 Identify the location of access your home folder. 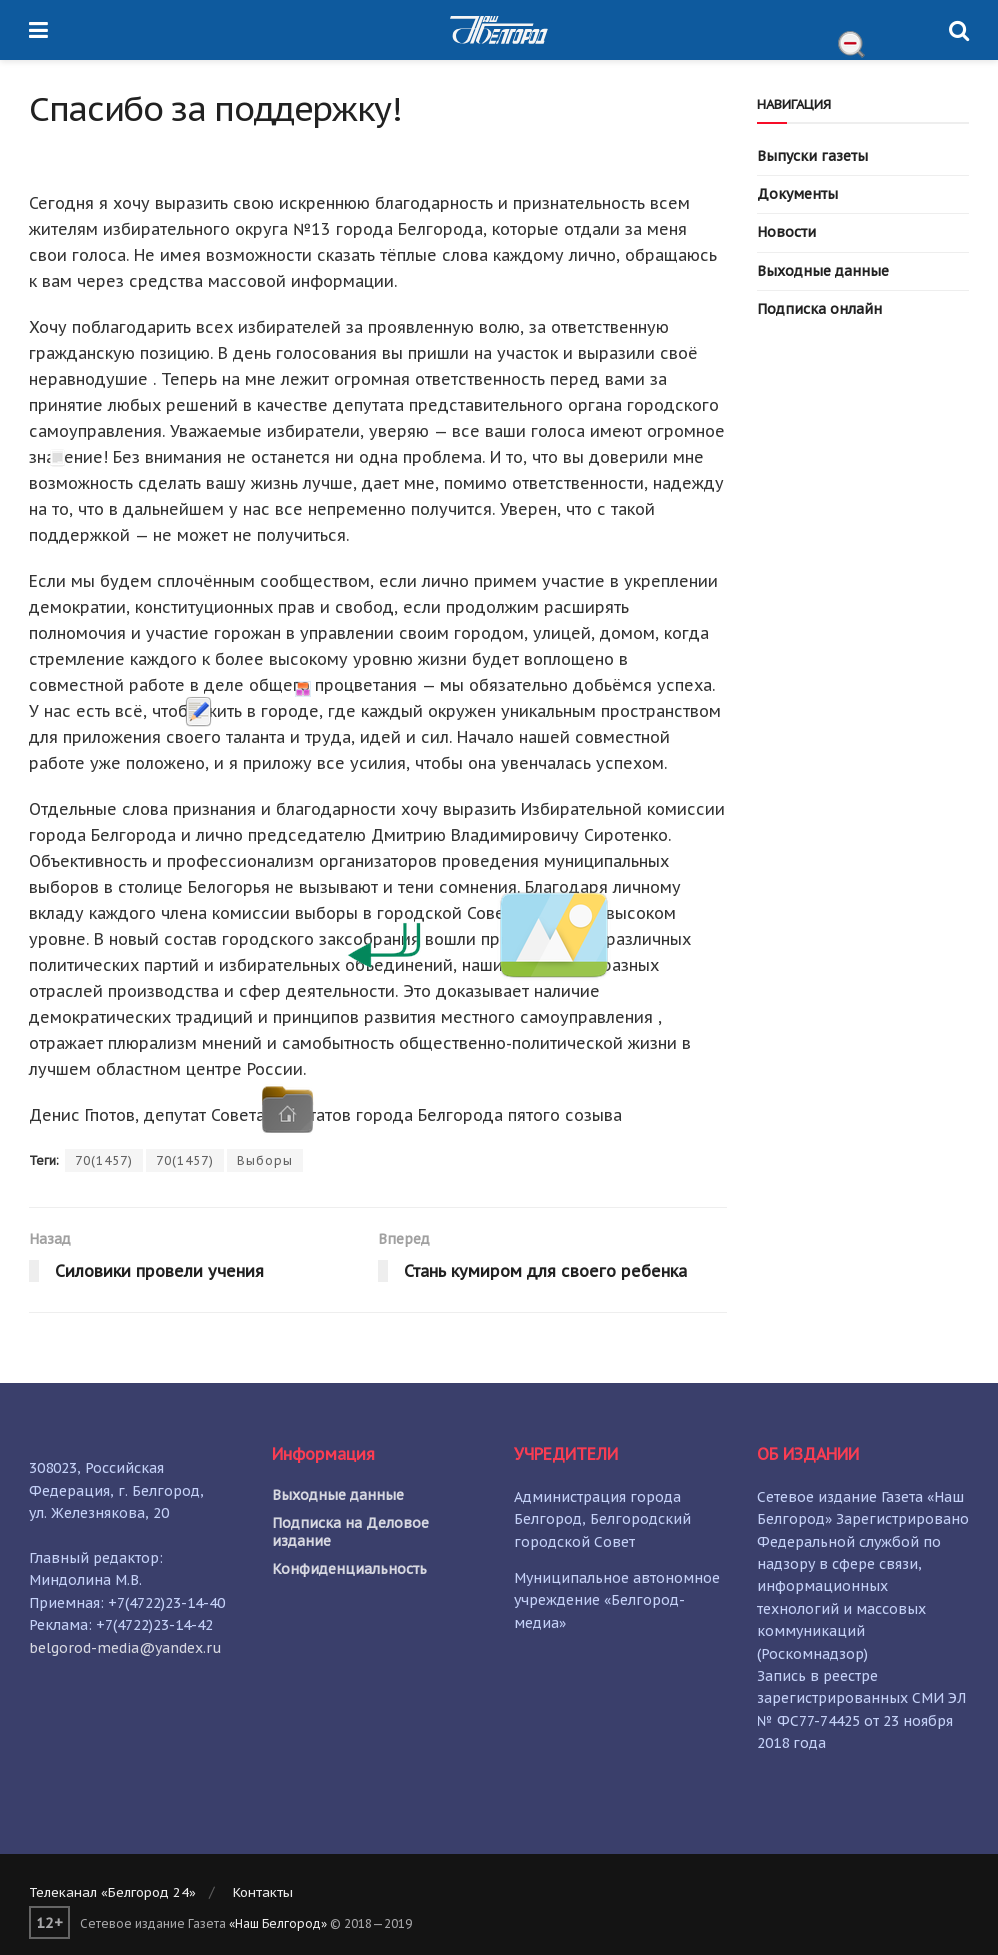
(287, 1109).